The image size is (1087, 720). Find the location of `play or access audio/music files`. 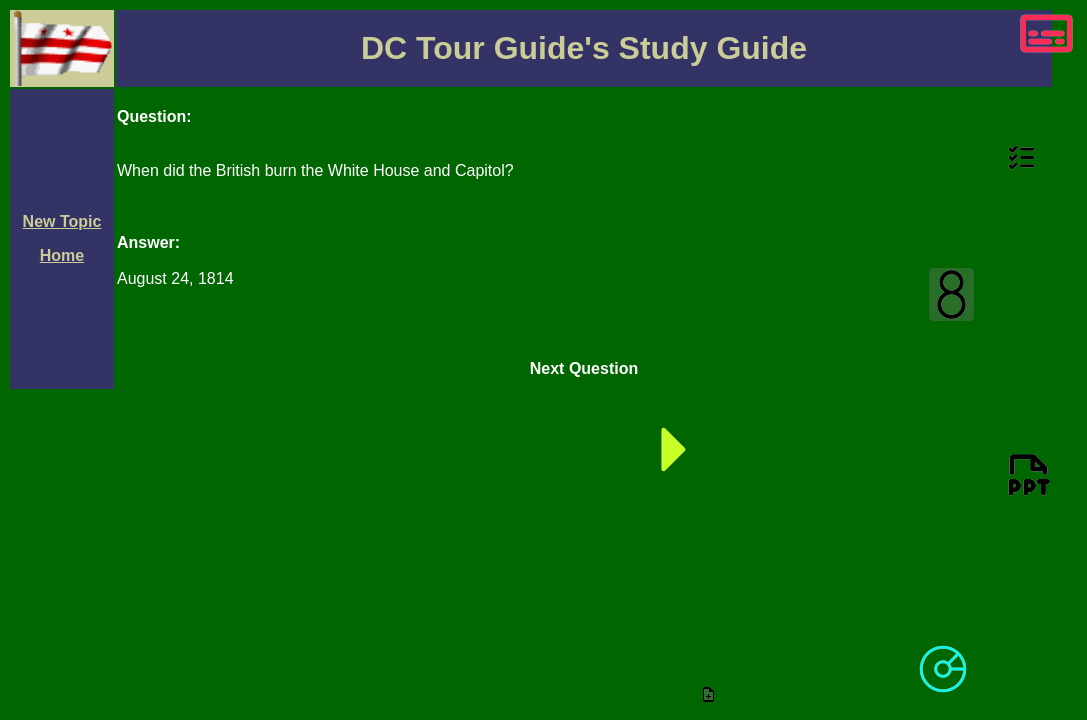

play or access audio/music files is located at coordinates (943, 669).